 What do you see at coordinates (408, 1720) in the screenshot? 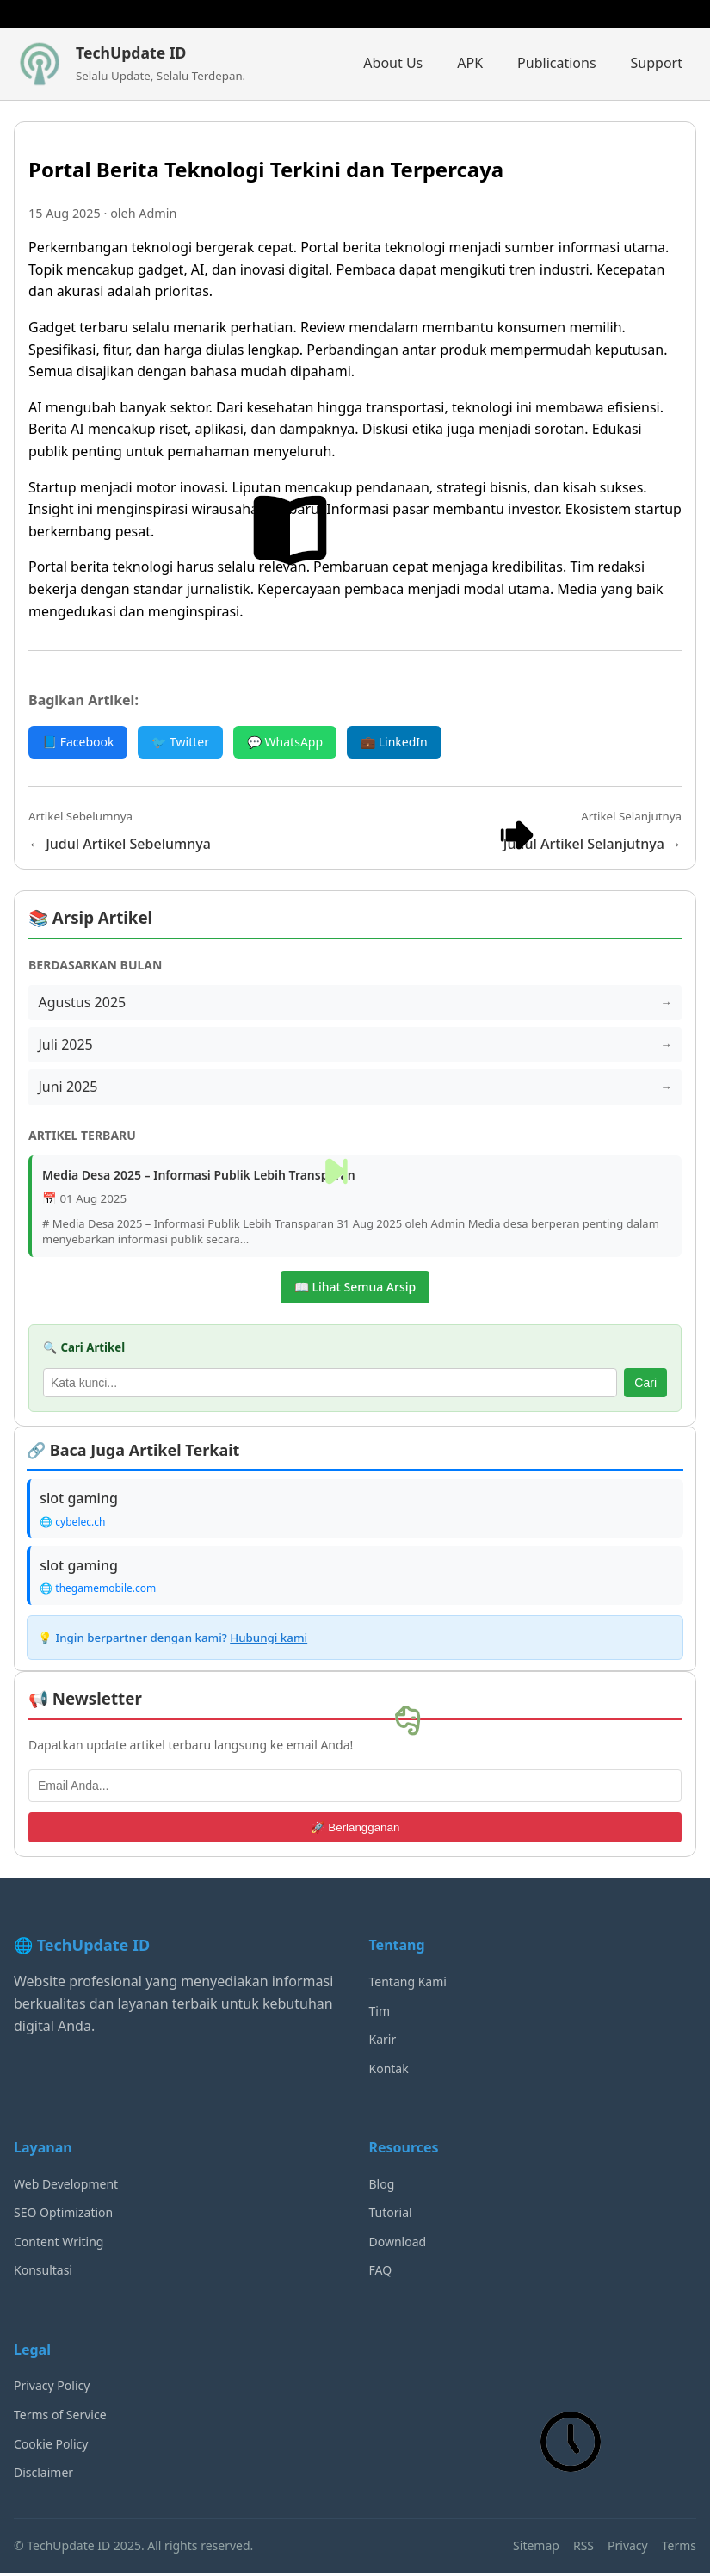
I see `open evernote app` at bounding box center [408, 1720].